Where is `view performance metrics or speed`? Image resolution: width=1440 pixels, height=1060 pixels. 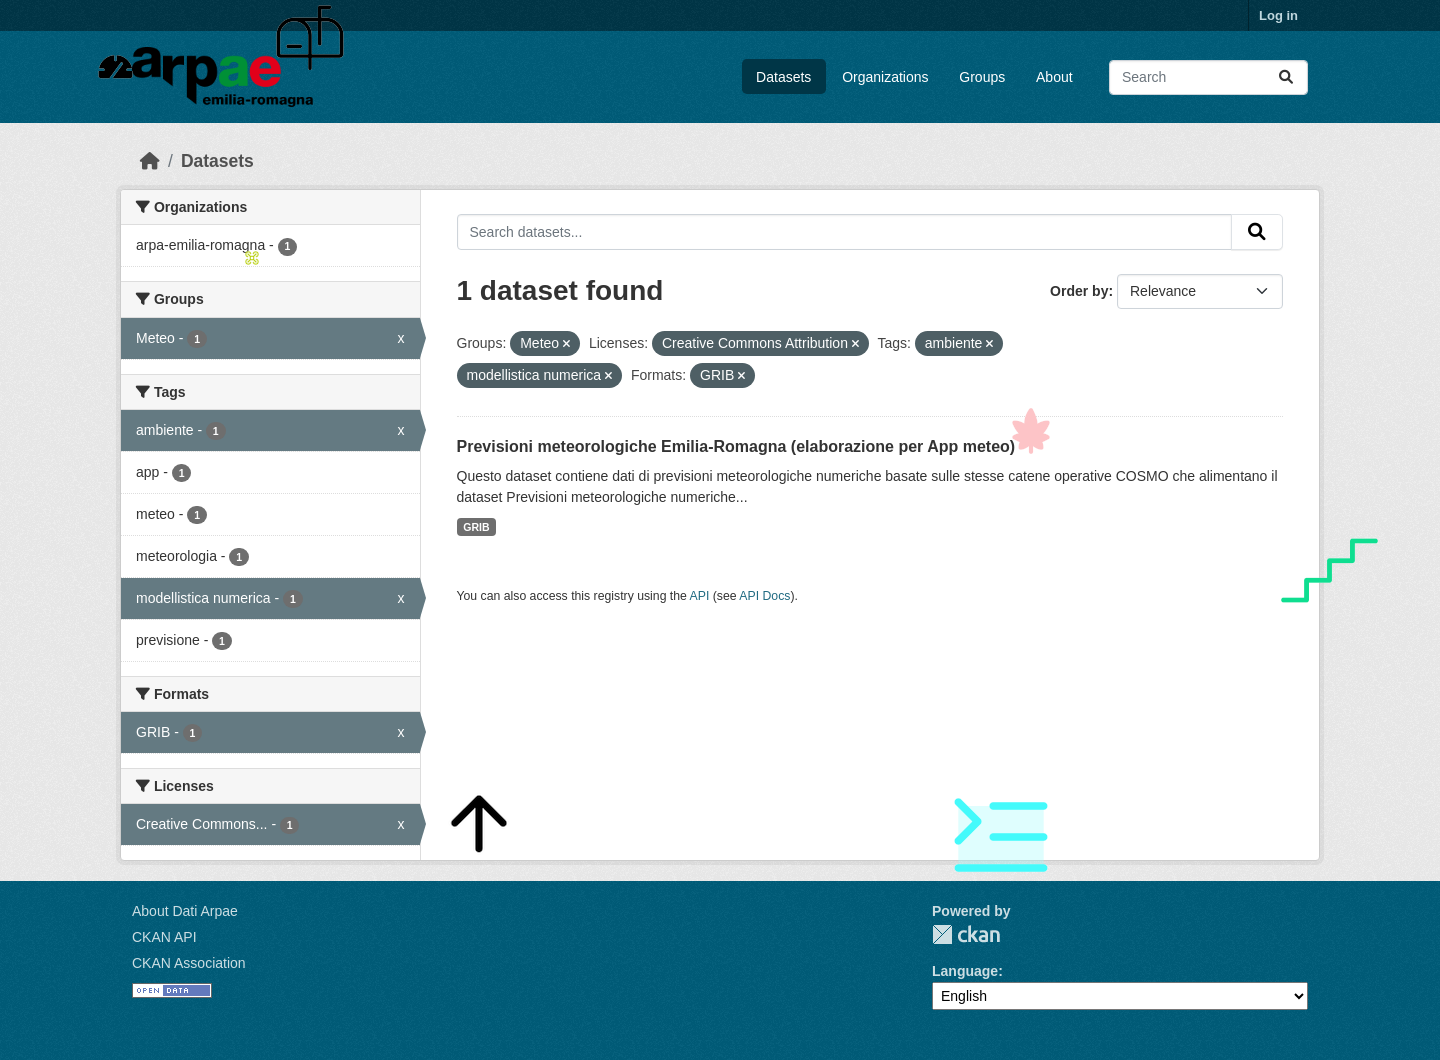 view performance metrics or speed is located at coordinates (115, 68).